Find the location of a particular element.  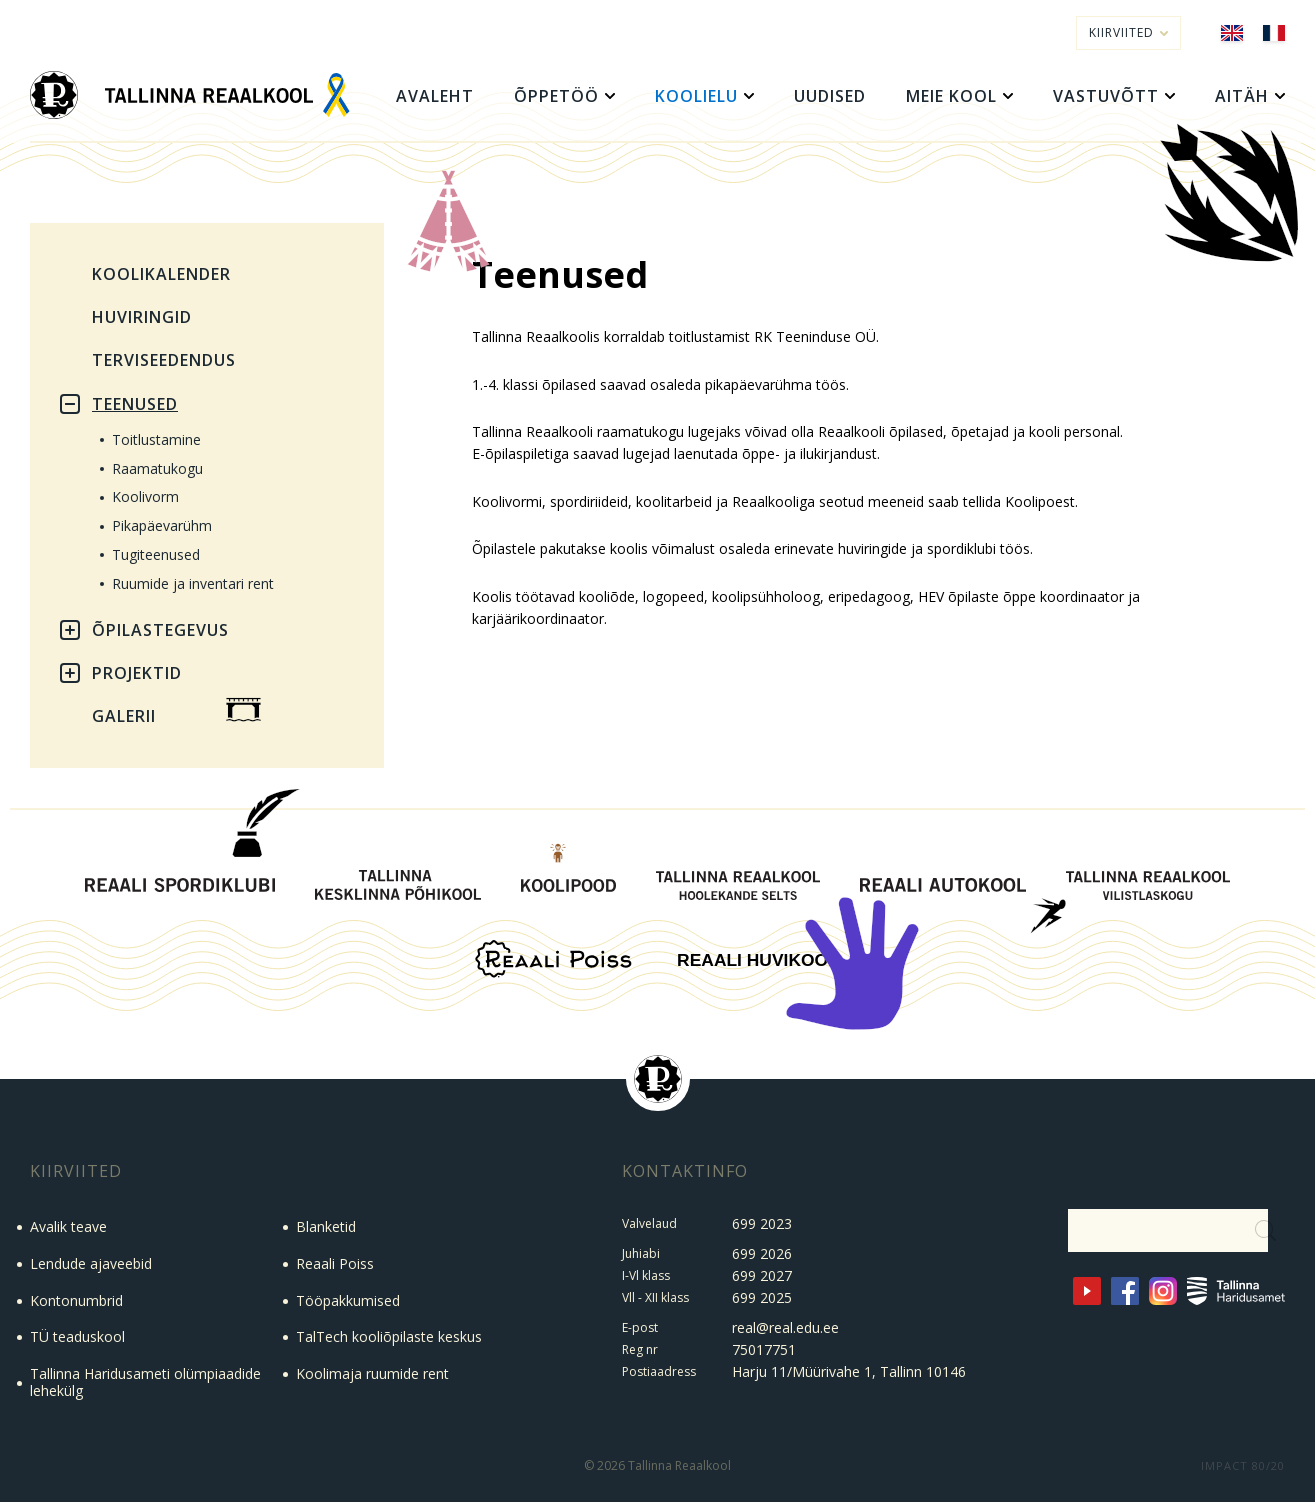

tap to interact or grab an object is located at coordinates (852, 963).